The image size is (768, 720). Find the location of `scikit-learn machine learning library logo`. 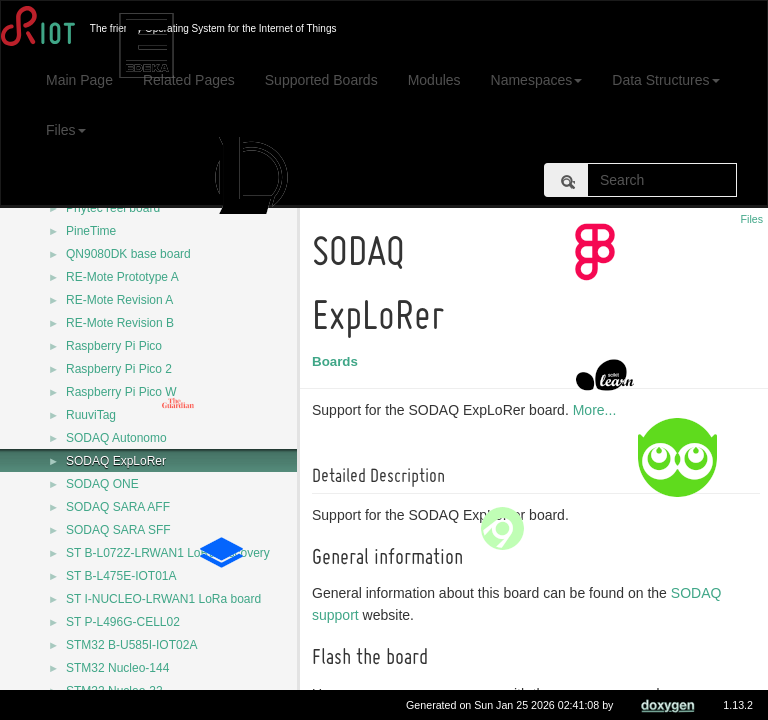

scikit-learn machine learning library logo is located at coordinates (605, 375).